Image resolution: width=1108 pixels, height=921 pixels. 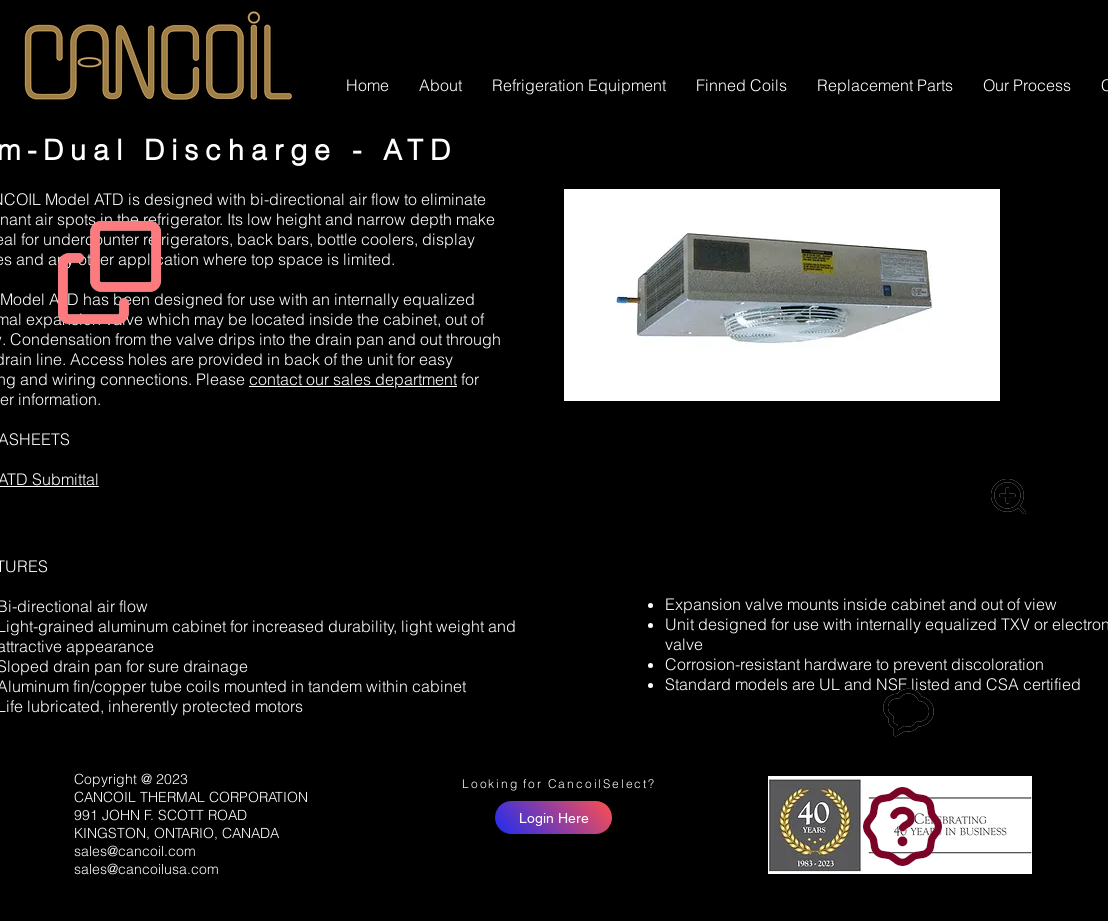 I want to click on open chat or messaging, so click(x=907, y=712).